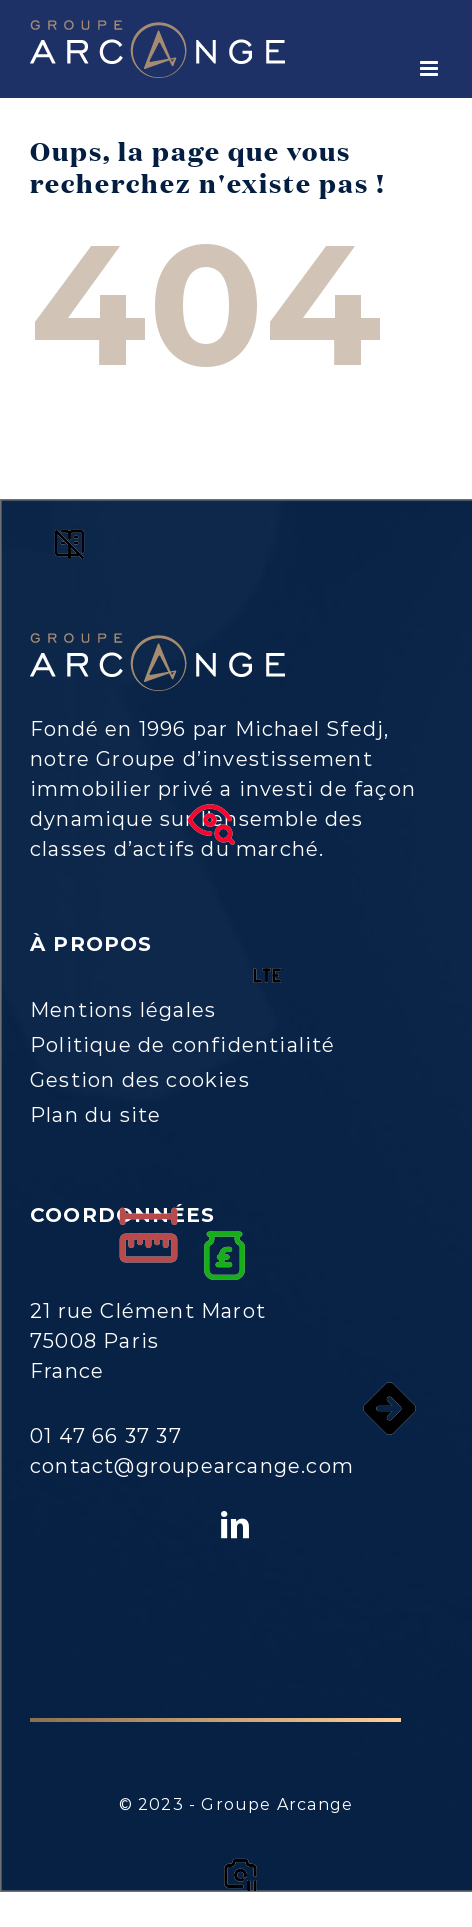 This screenshot has height=1927, width=472. Describe the element at coordinates (389, 1408) in the screenshot. I see `navigate to next step or section` at that location.